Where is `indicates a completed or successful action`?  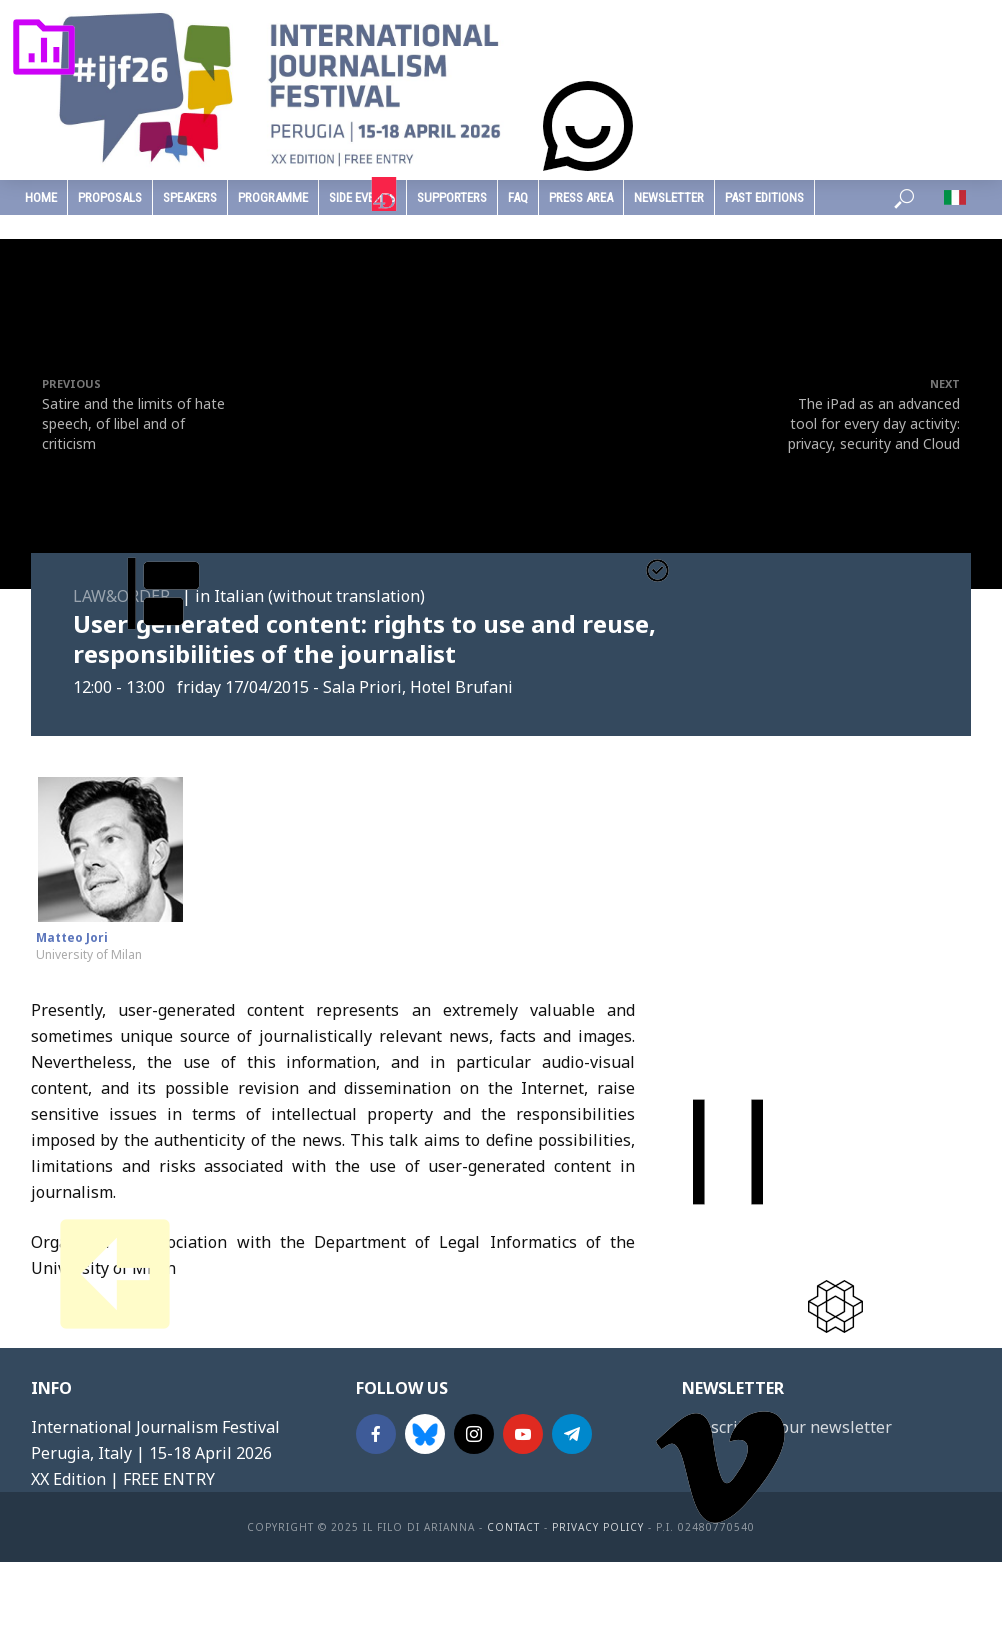 indicates a completed or successful action is located at coordinates (657, 570).